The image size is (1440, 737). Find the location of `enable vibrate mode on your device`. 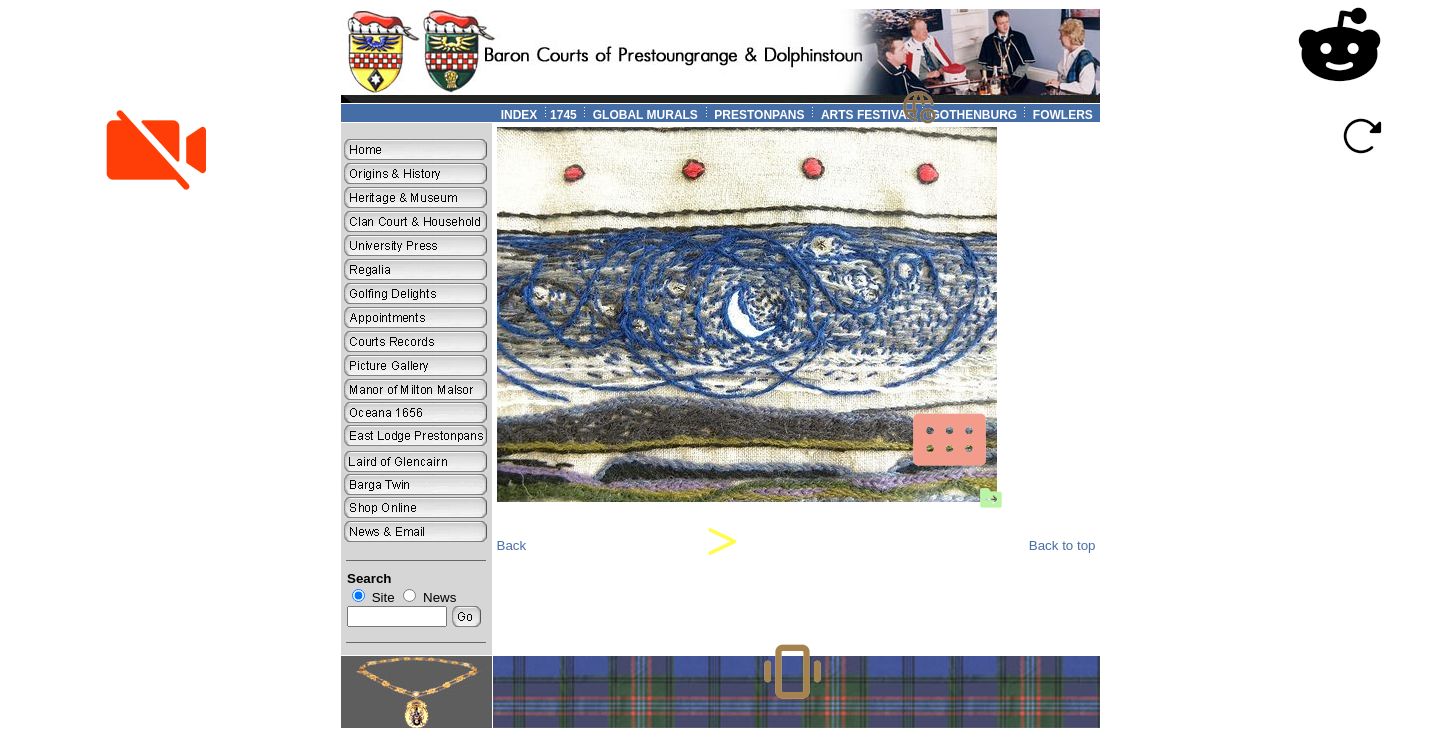

enable vibrate mode on your device is located at coordinates (792, 671).